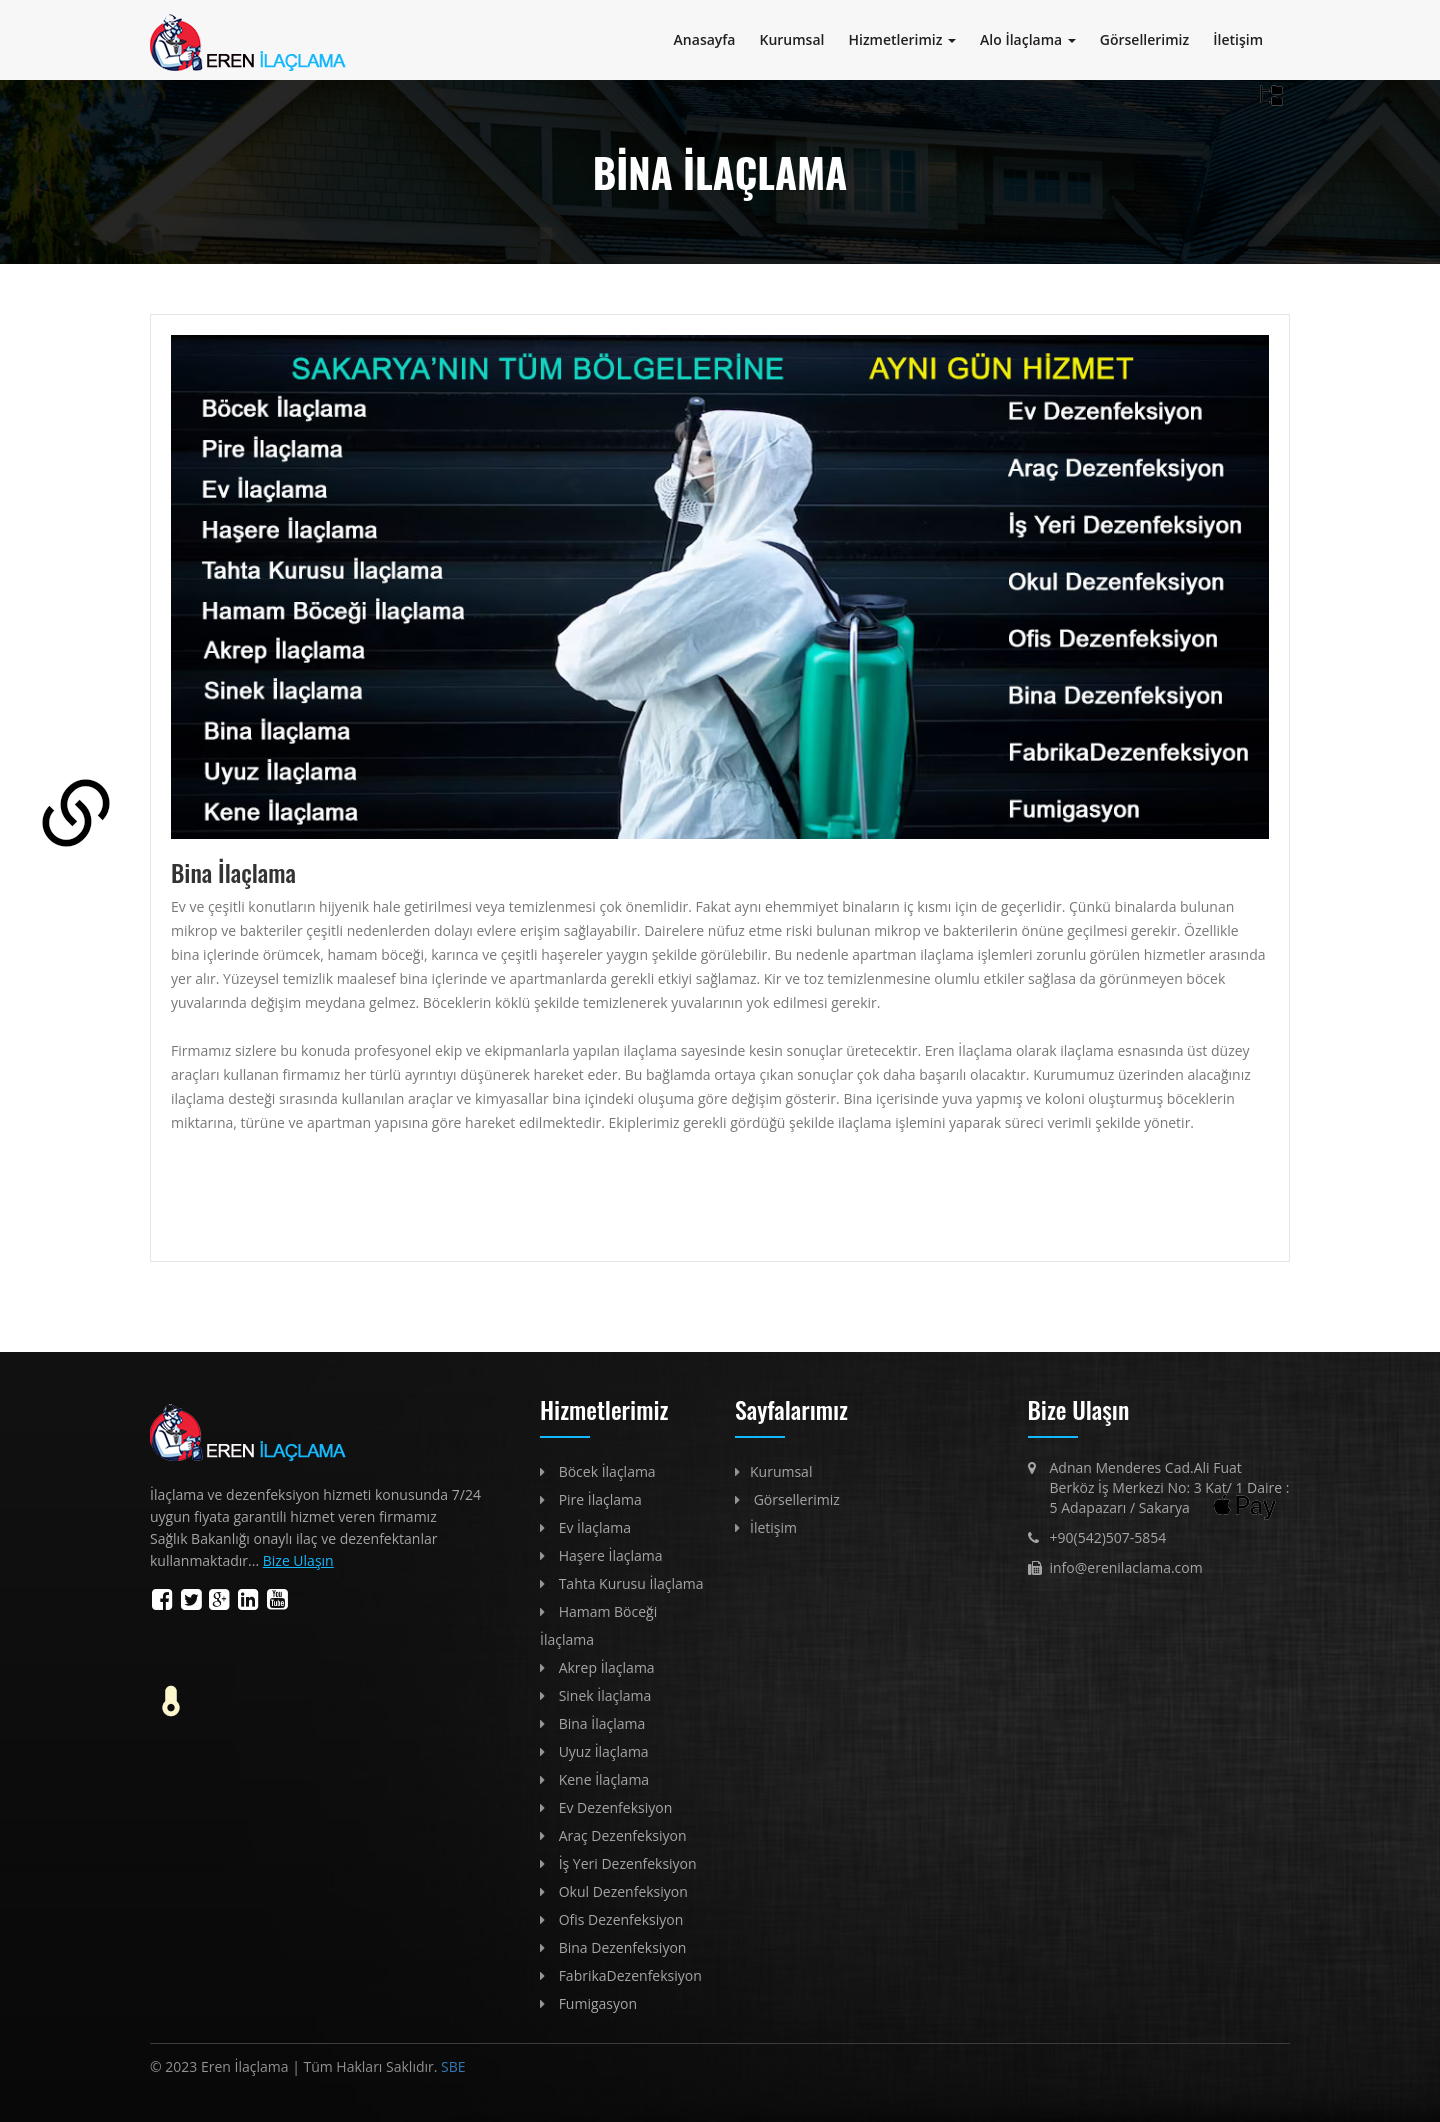 This screenshot has width=1440, height=2122. What do you see at coordinates (171, 1701) in the screenshot?
I see `indicates very low or minimum temperature` at bounding box center [171, 1701].